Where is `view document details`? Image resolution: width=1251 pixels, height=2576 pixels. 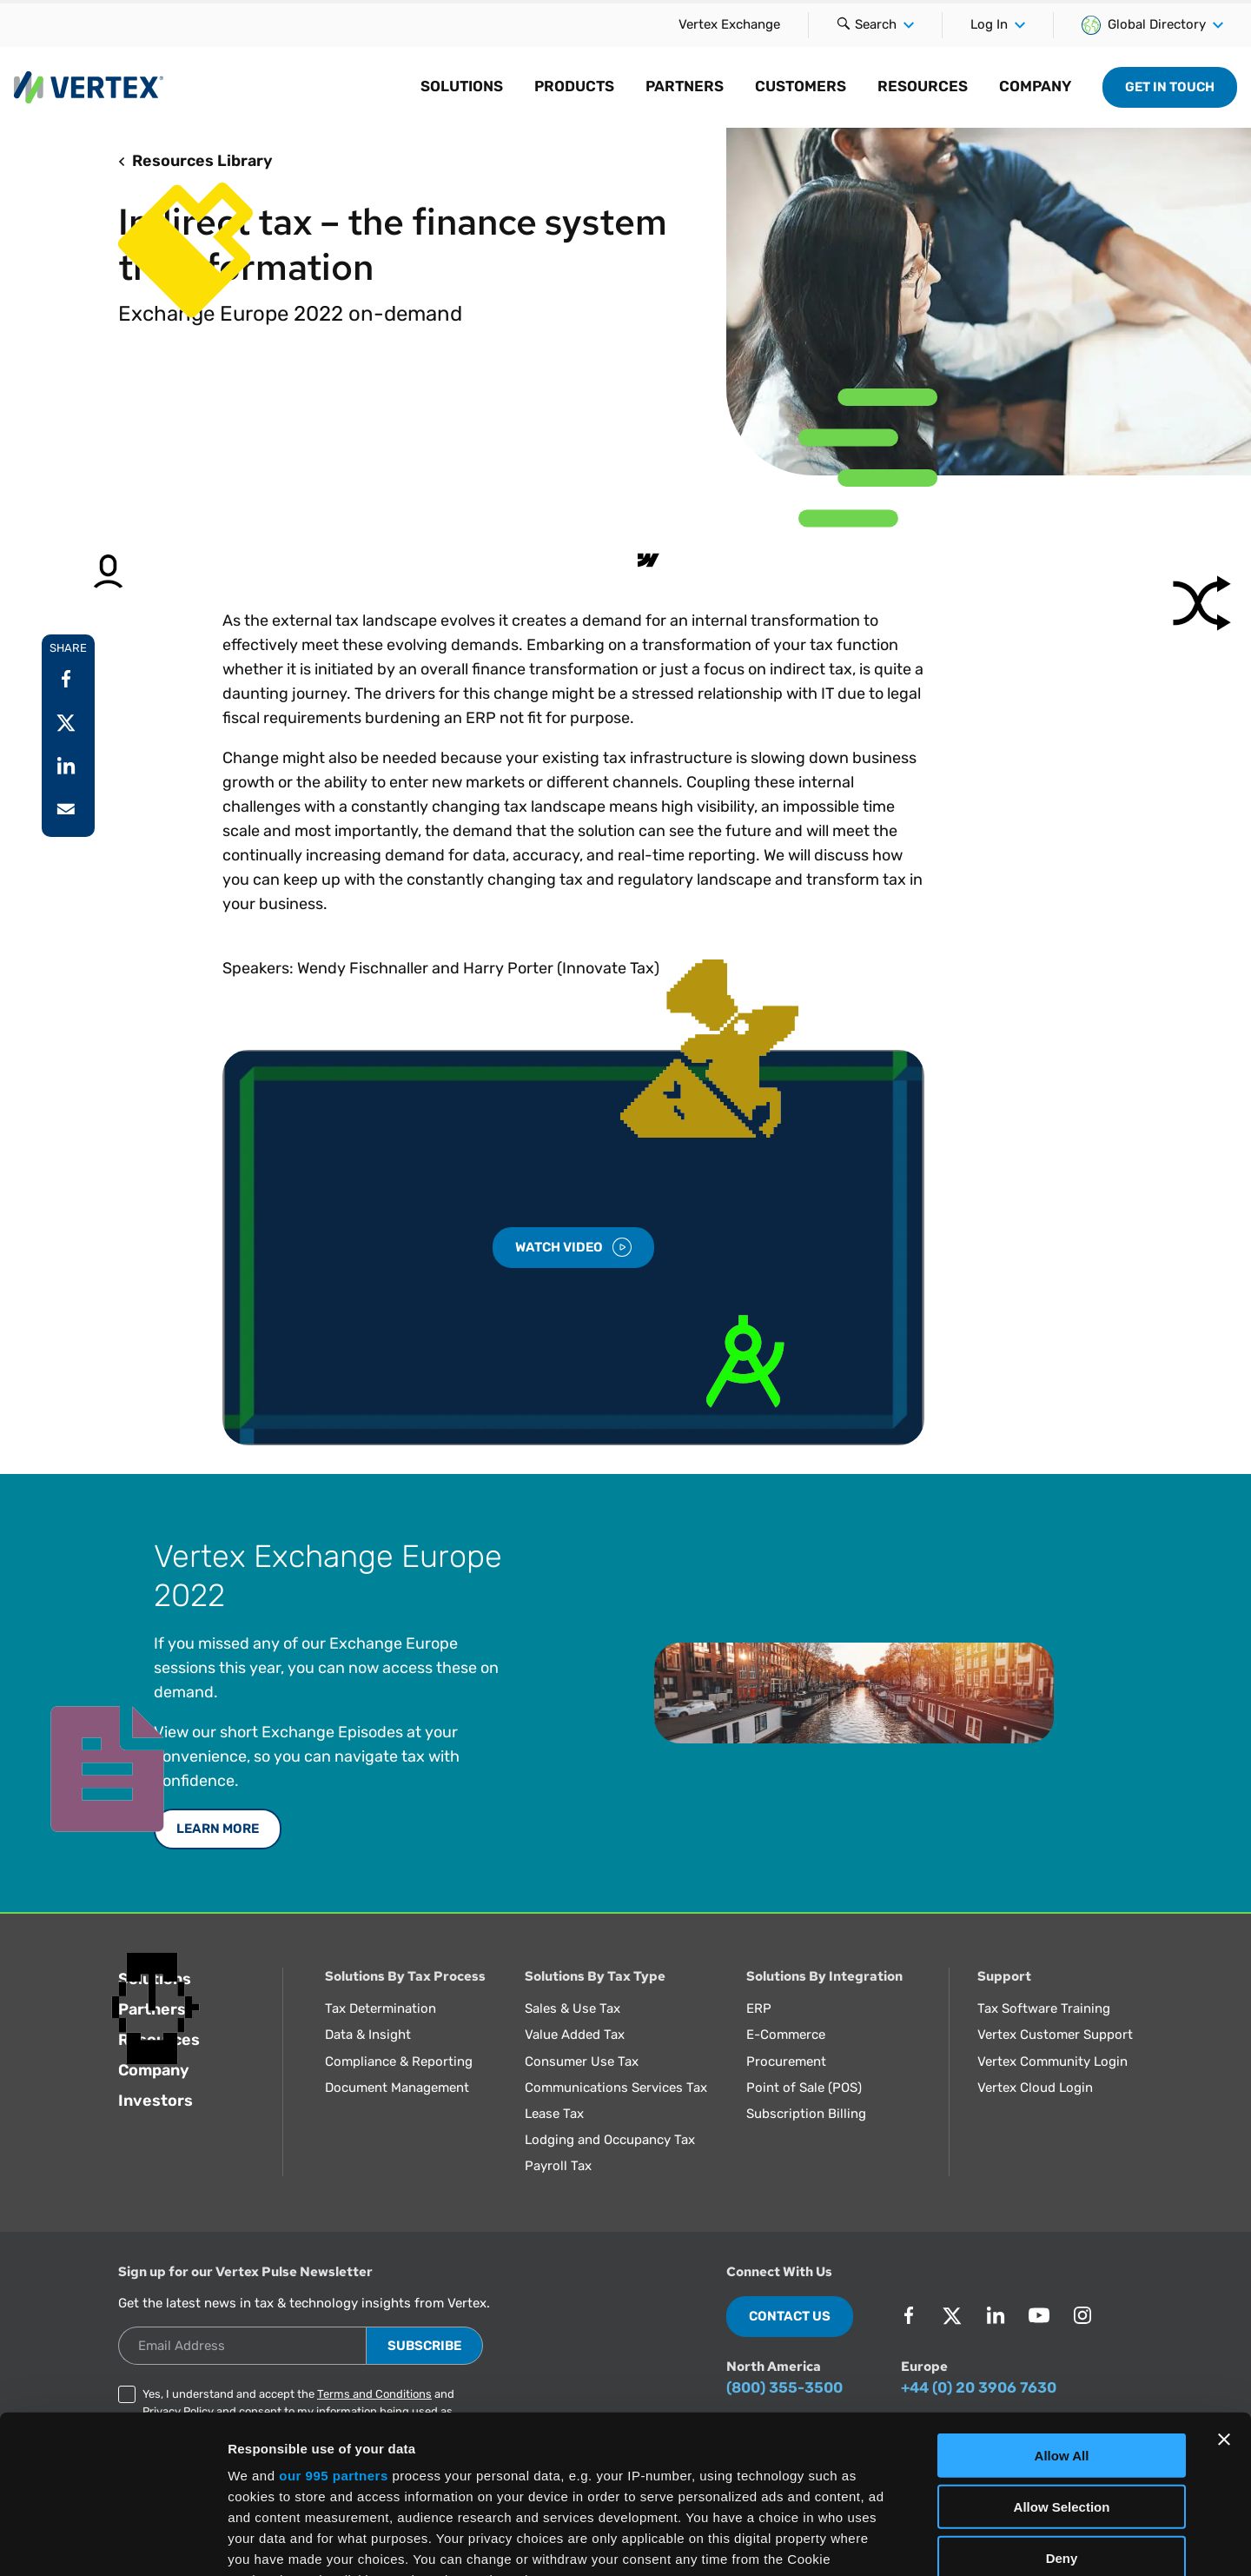
view document details is located at coordinates (107, 1769).